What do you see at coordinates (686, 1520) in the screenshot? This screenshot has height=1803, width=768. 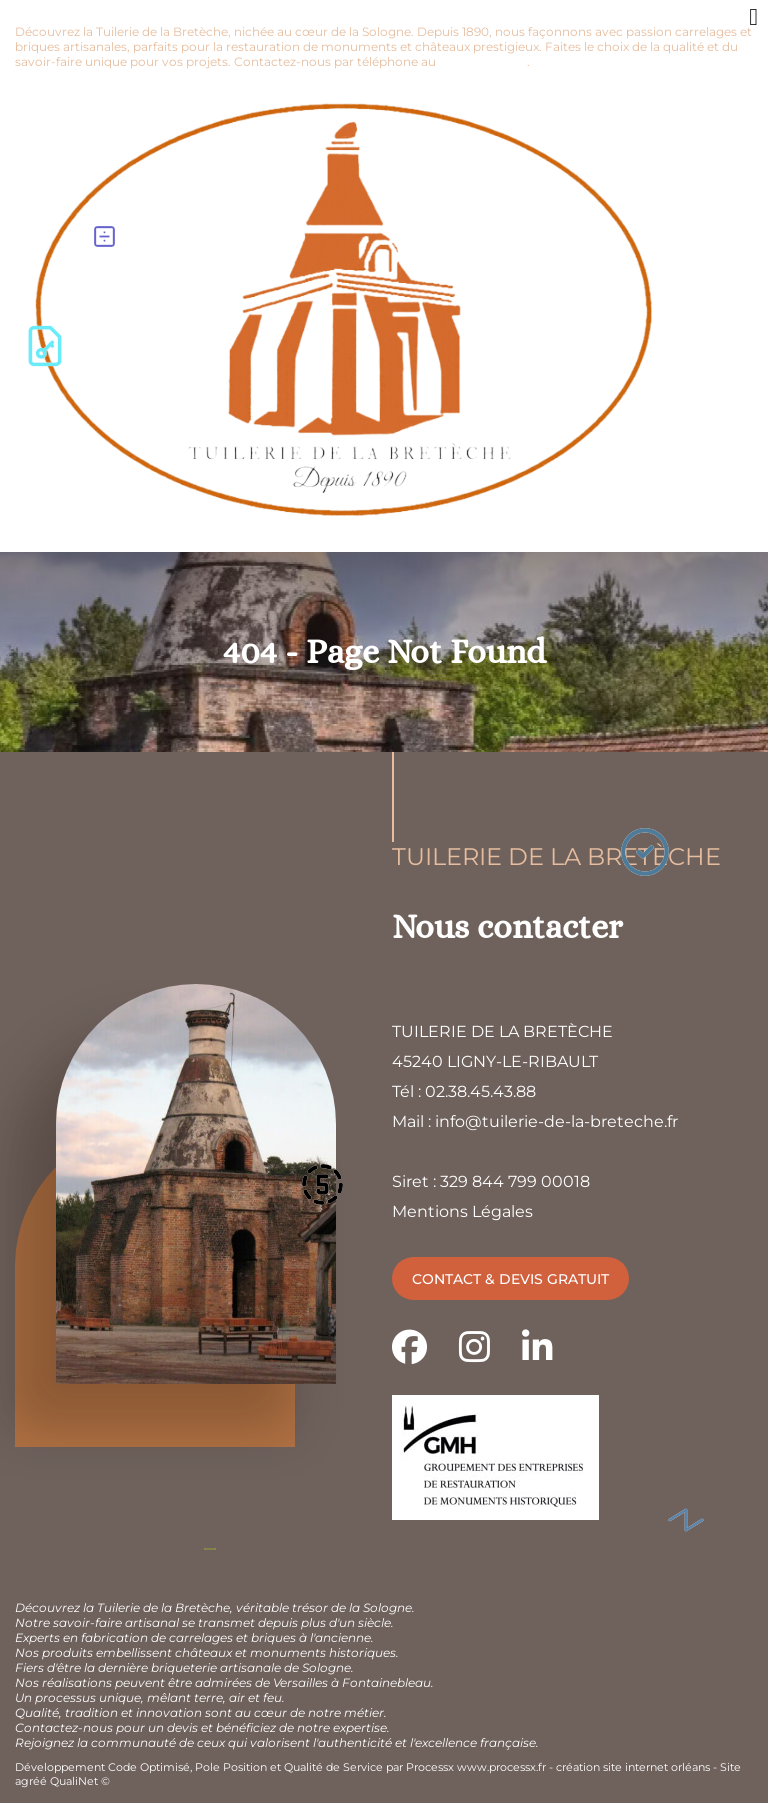 I see `select sawtooth waveform for audio synthesis` at bounding box center [686, 1520].